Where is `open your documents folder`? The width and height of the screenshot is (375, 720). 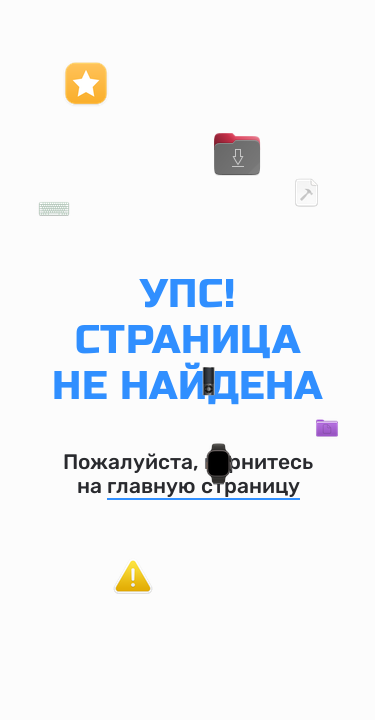
open your documents folder is located at coordinates (327, 428).